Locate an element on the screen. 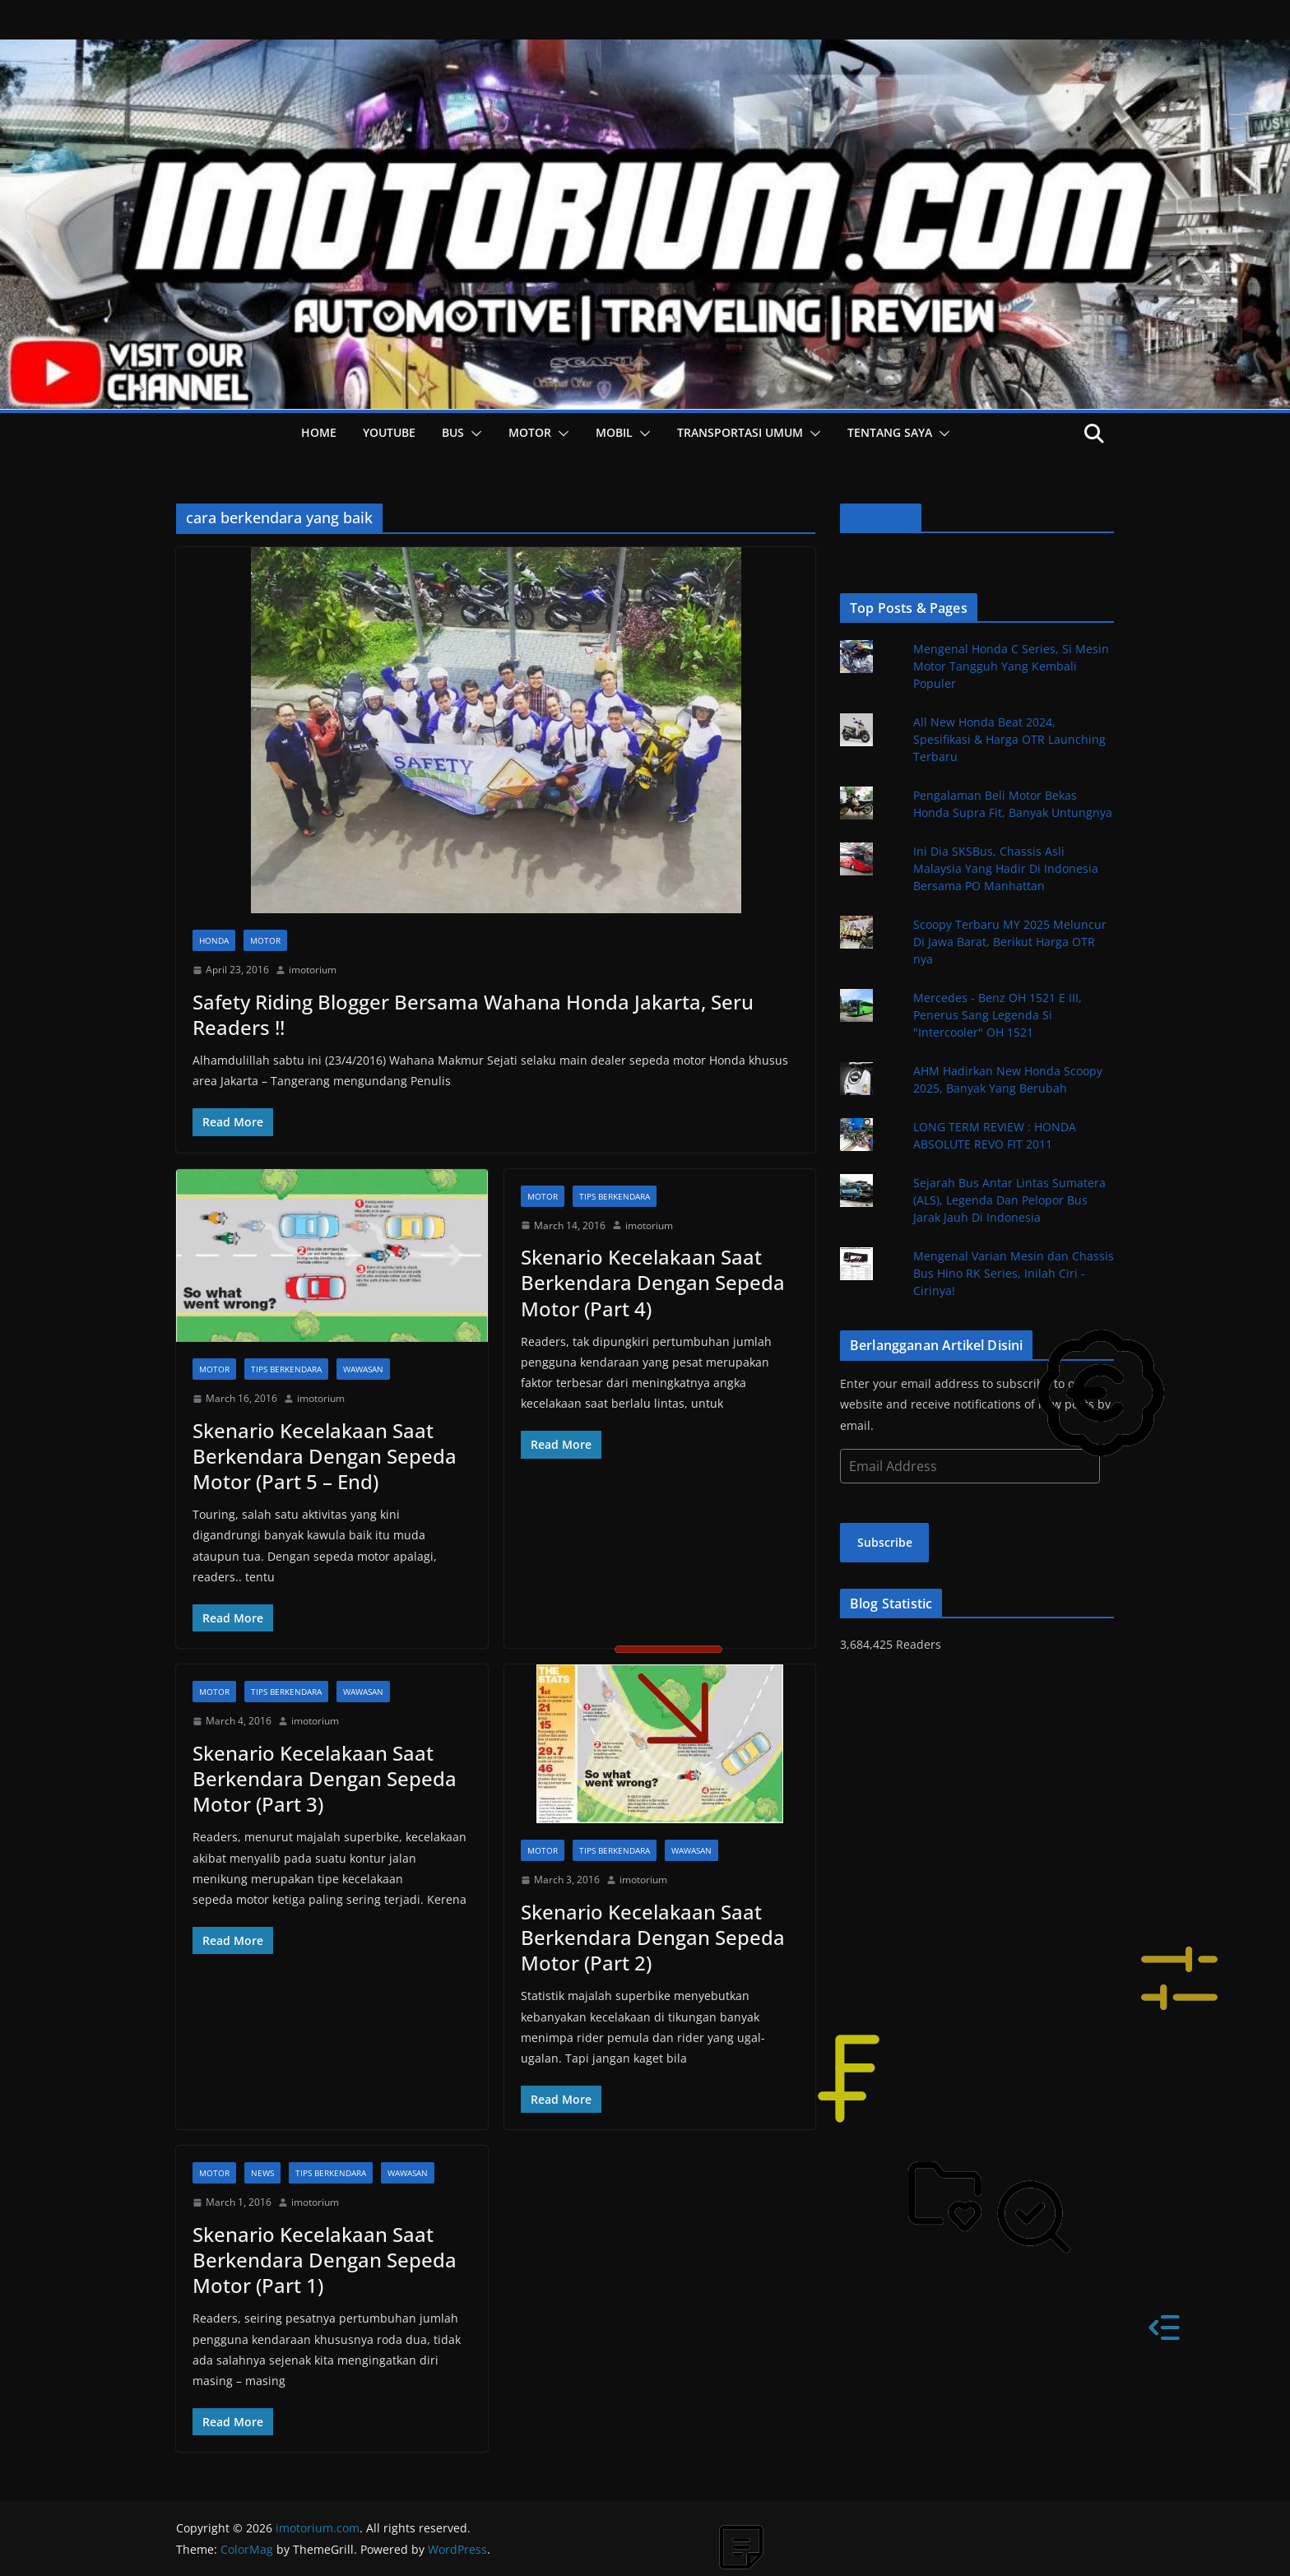 The image size is (1290, 2576). access your favorites folder is located at coordinates (944, 2194).